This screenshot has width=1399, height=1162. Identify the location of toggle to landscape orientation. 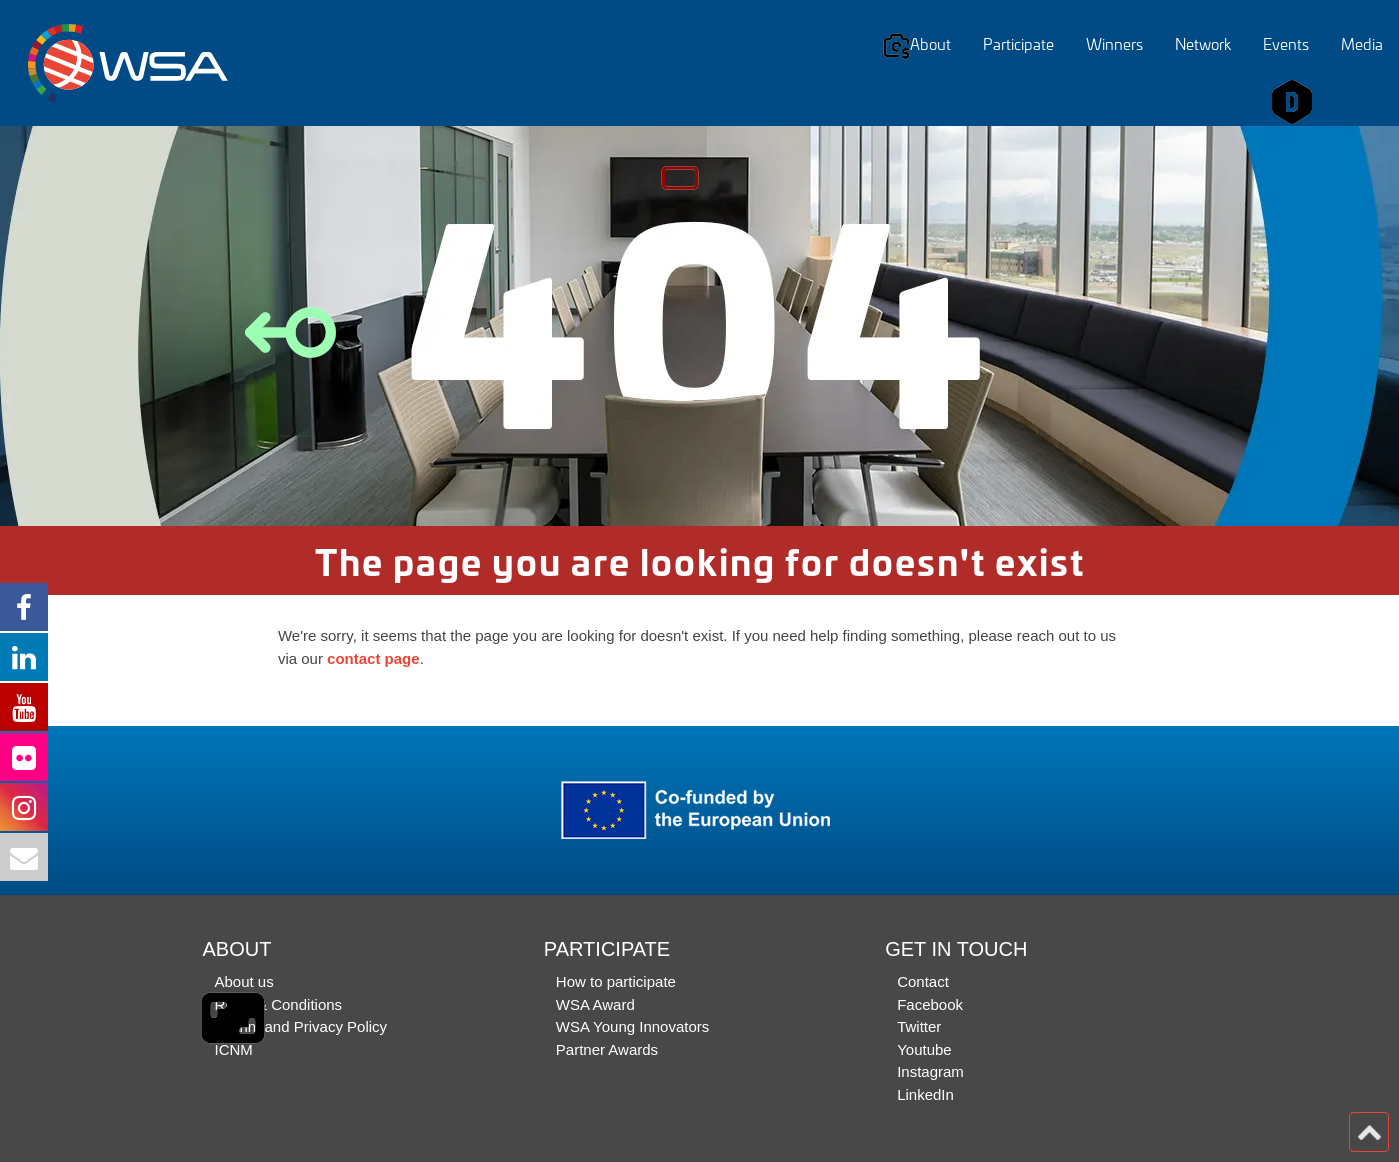
(680, 178).